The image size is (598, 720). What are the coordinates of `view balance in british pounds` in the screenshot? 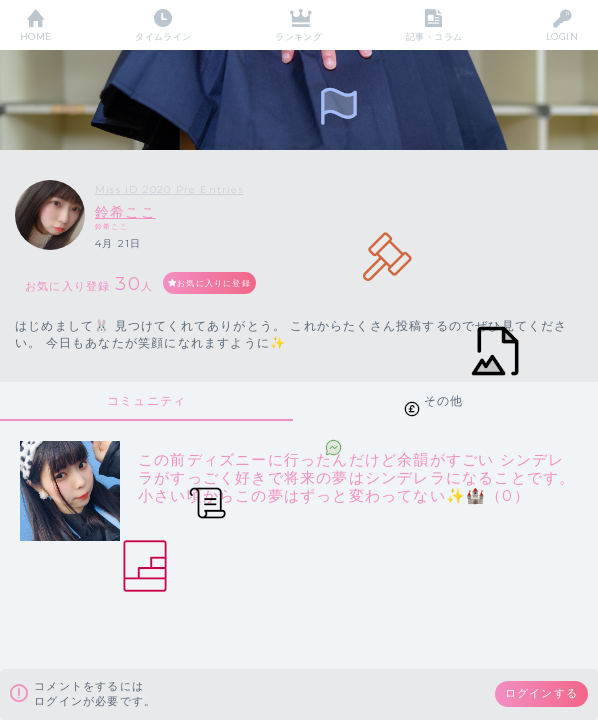 It's located at (412, 409).